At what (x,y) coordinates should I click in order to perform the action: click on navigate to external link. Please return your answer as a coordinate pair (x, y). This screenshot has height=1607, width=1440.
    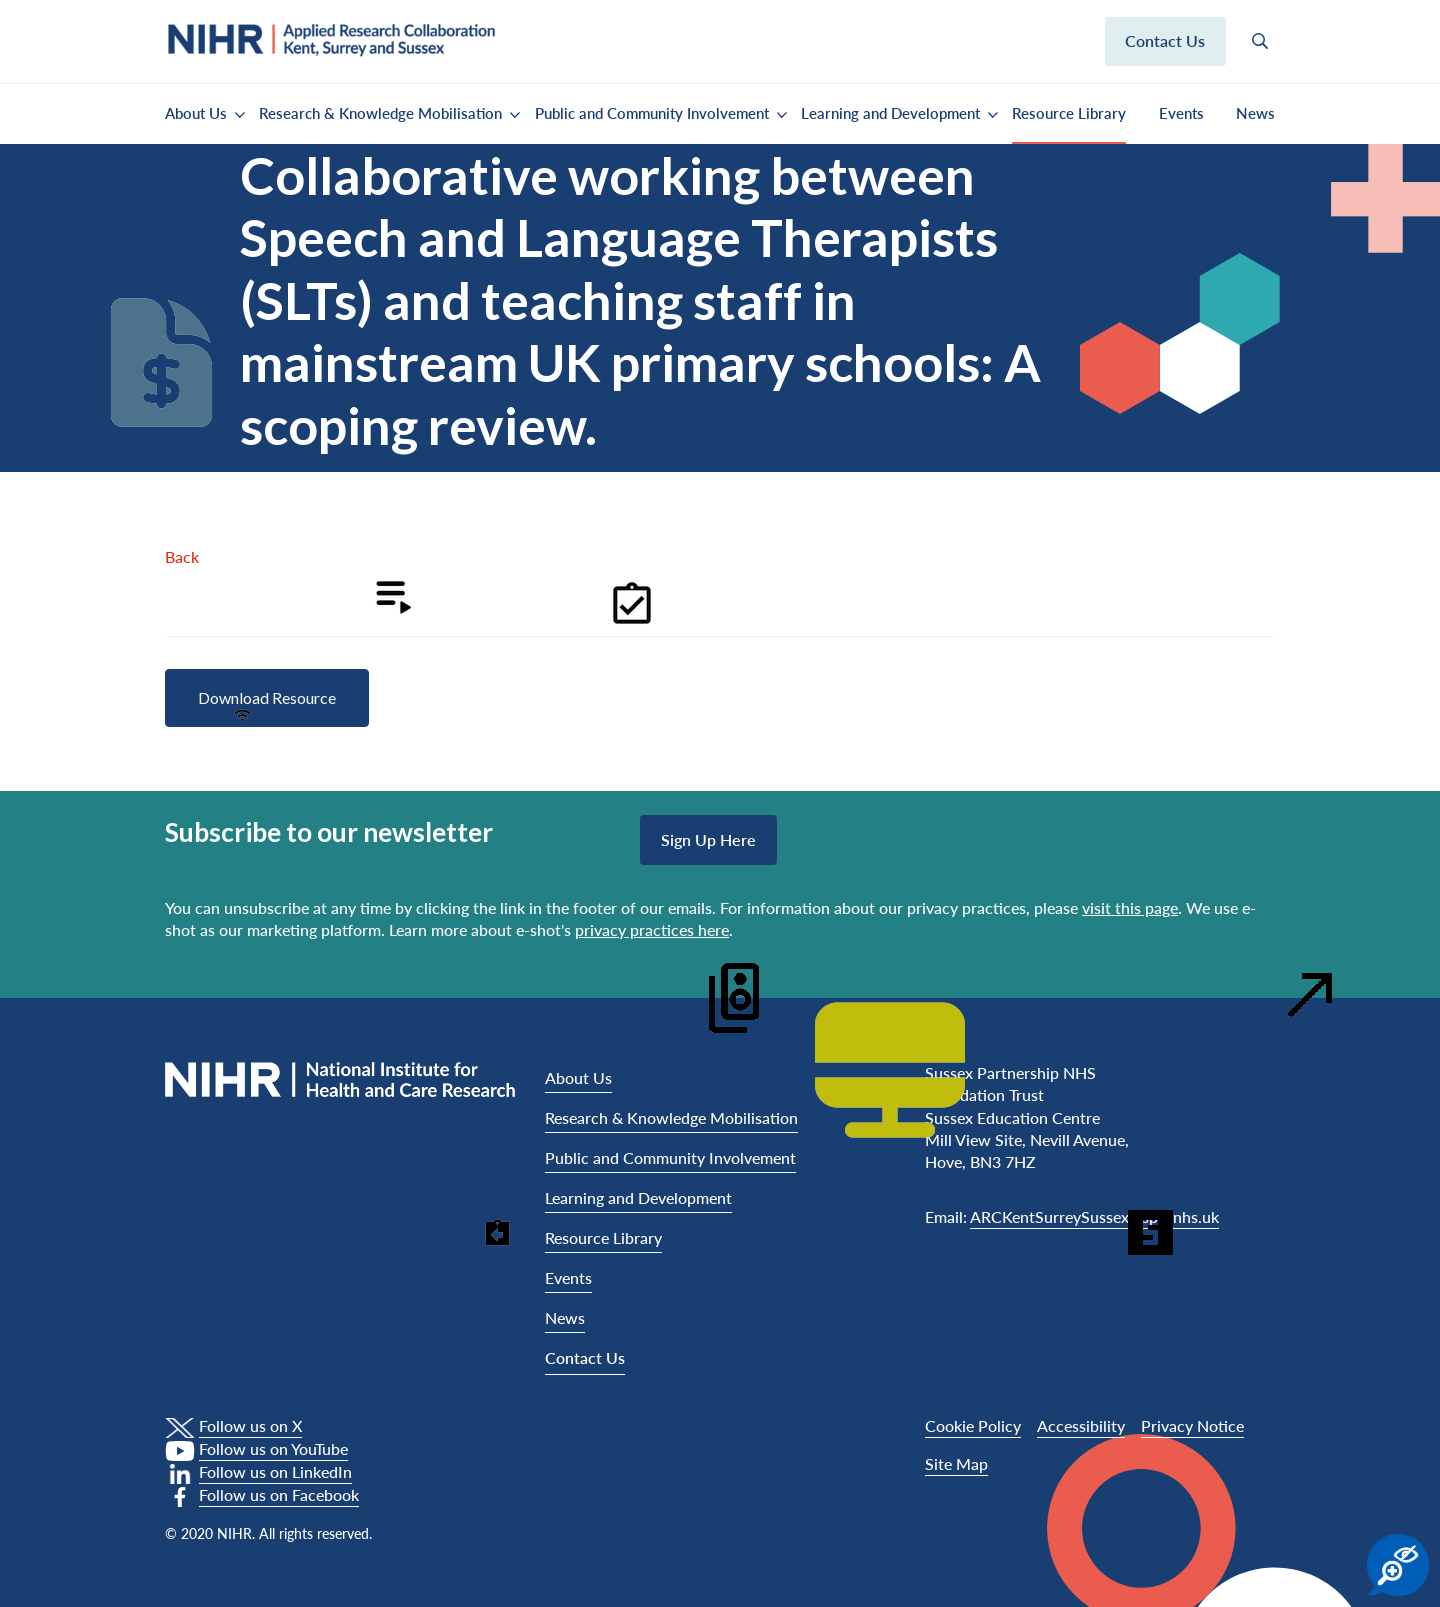
    Looking at the image, I should click on (1311, 994).